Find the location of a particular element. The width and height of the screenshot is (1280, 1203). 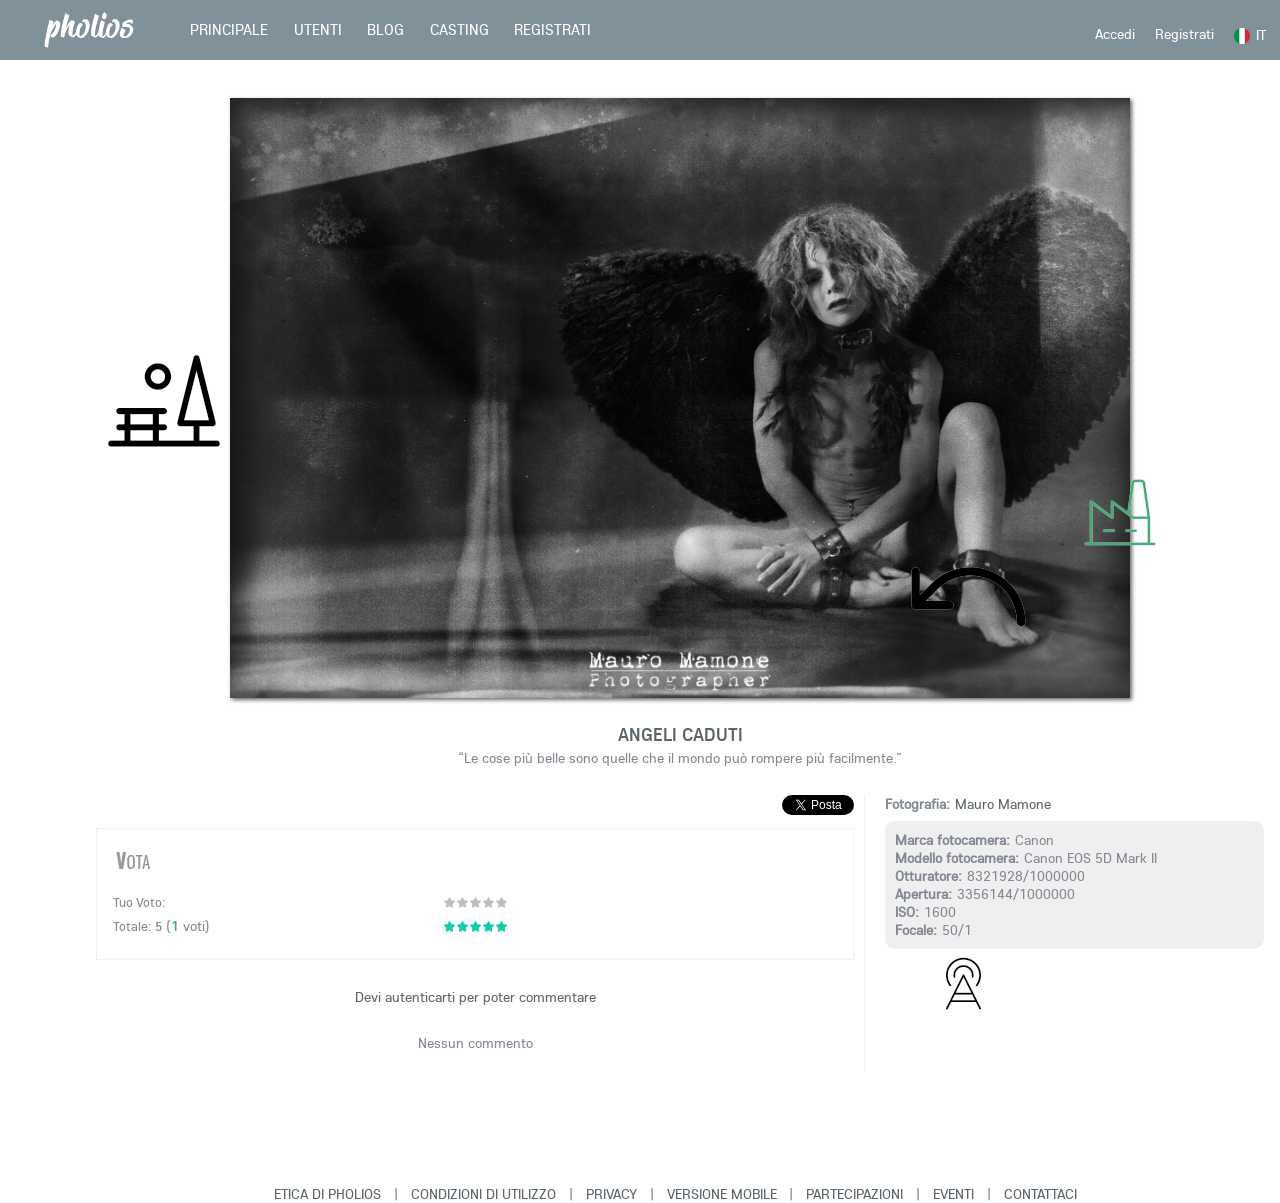

view manufacturing or production facilities is located at coordinates (1120, 515).